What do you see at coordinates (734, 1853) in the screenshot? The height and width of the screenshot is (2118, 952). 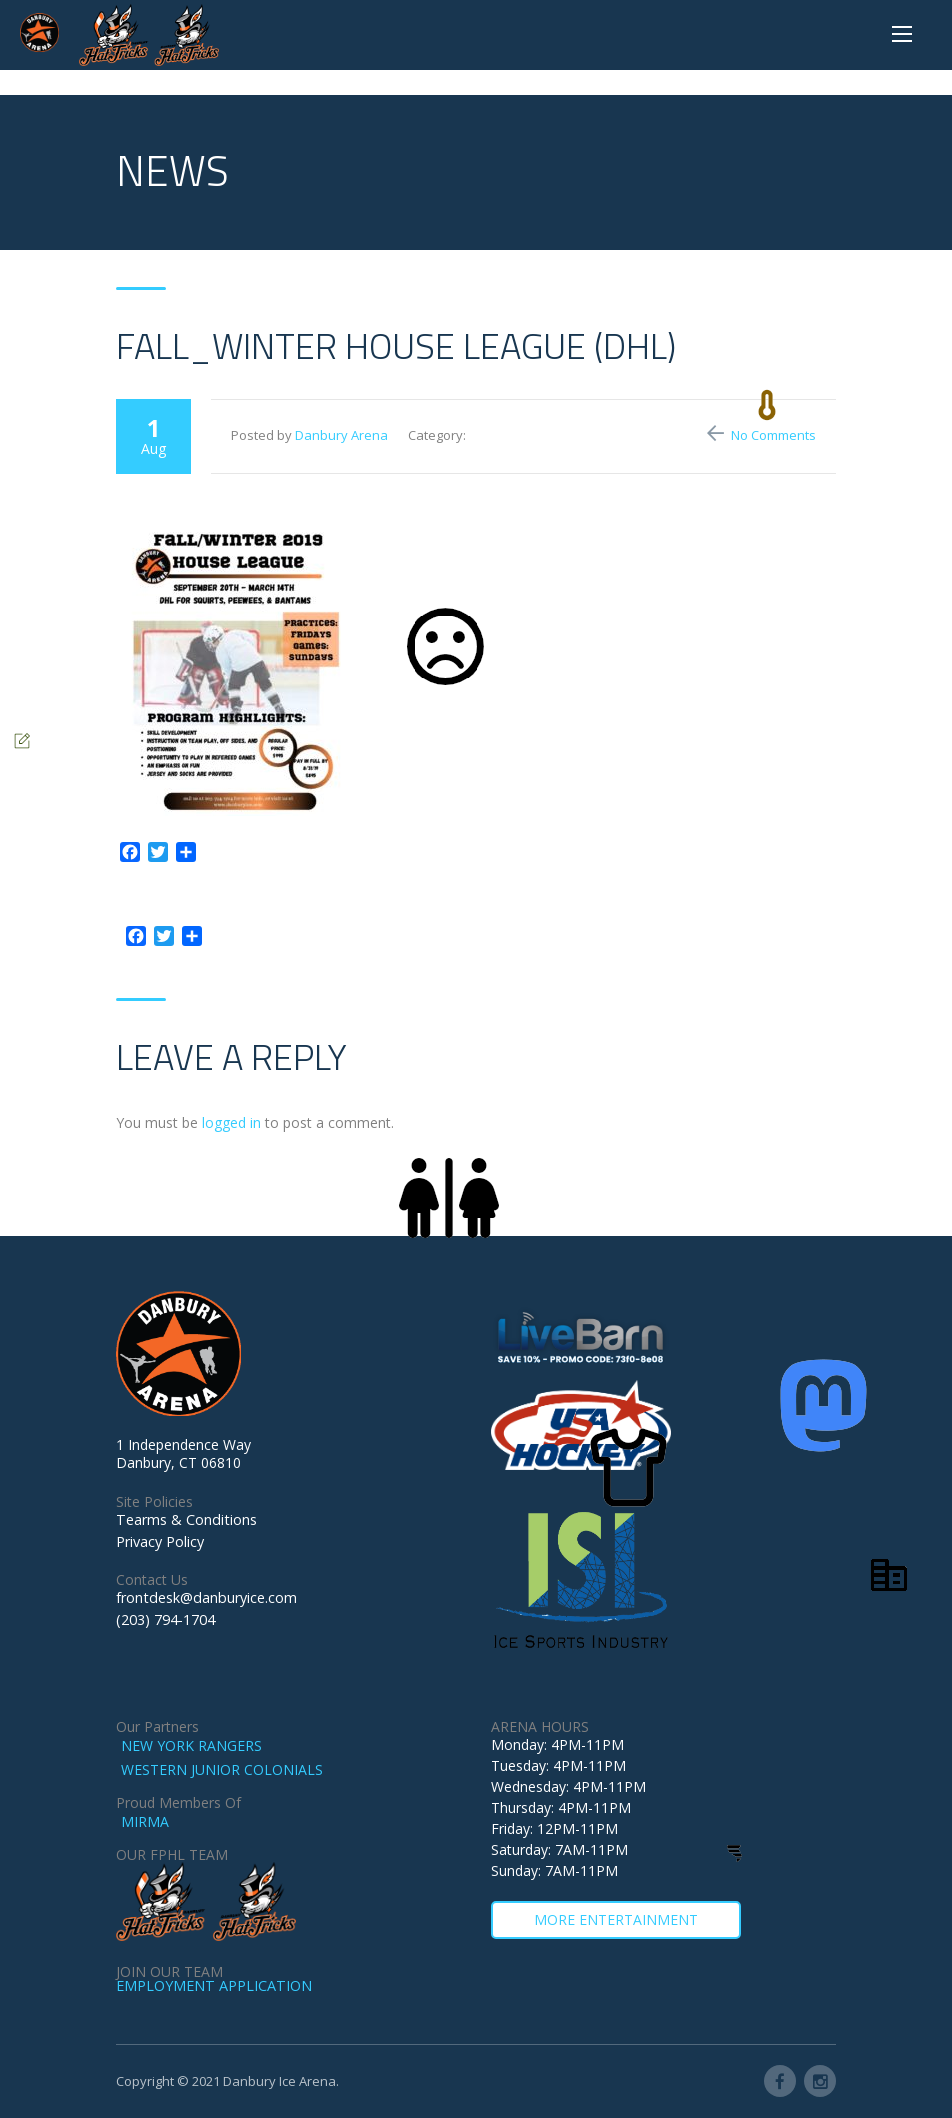 I see `indicates severe weather alert or tornado warning` at bounding box center [734, 1853].